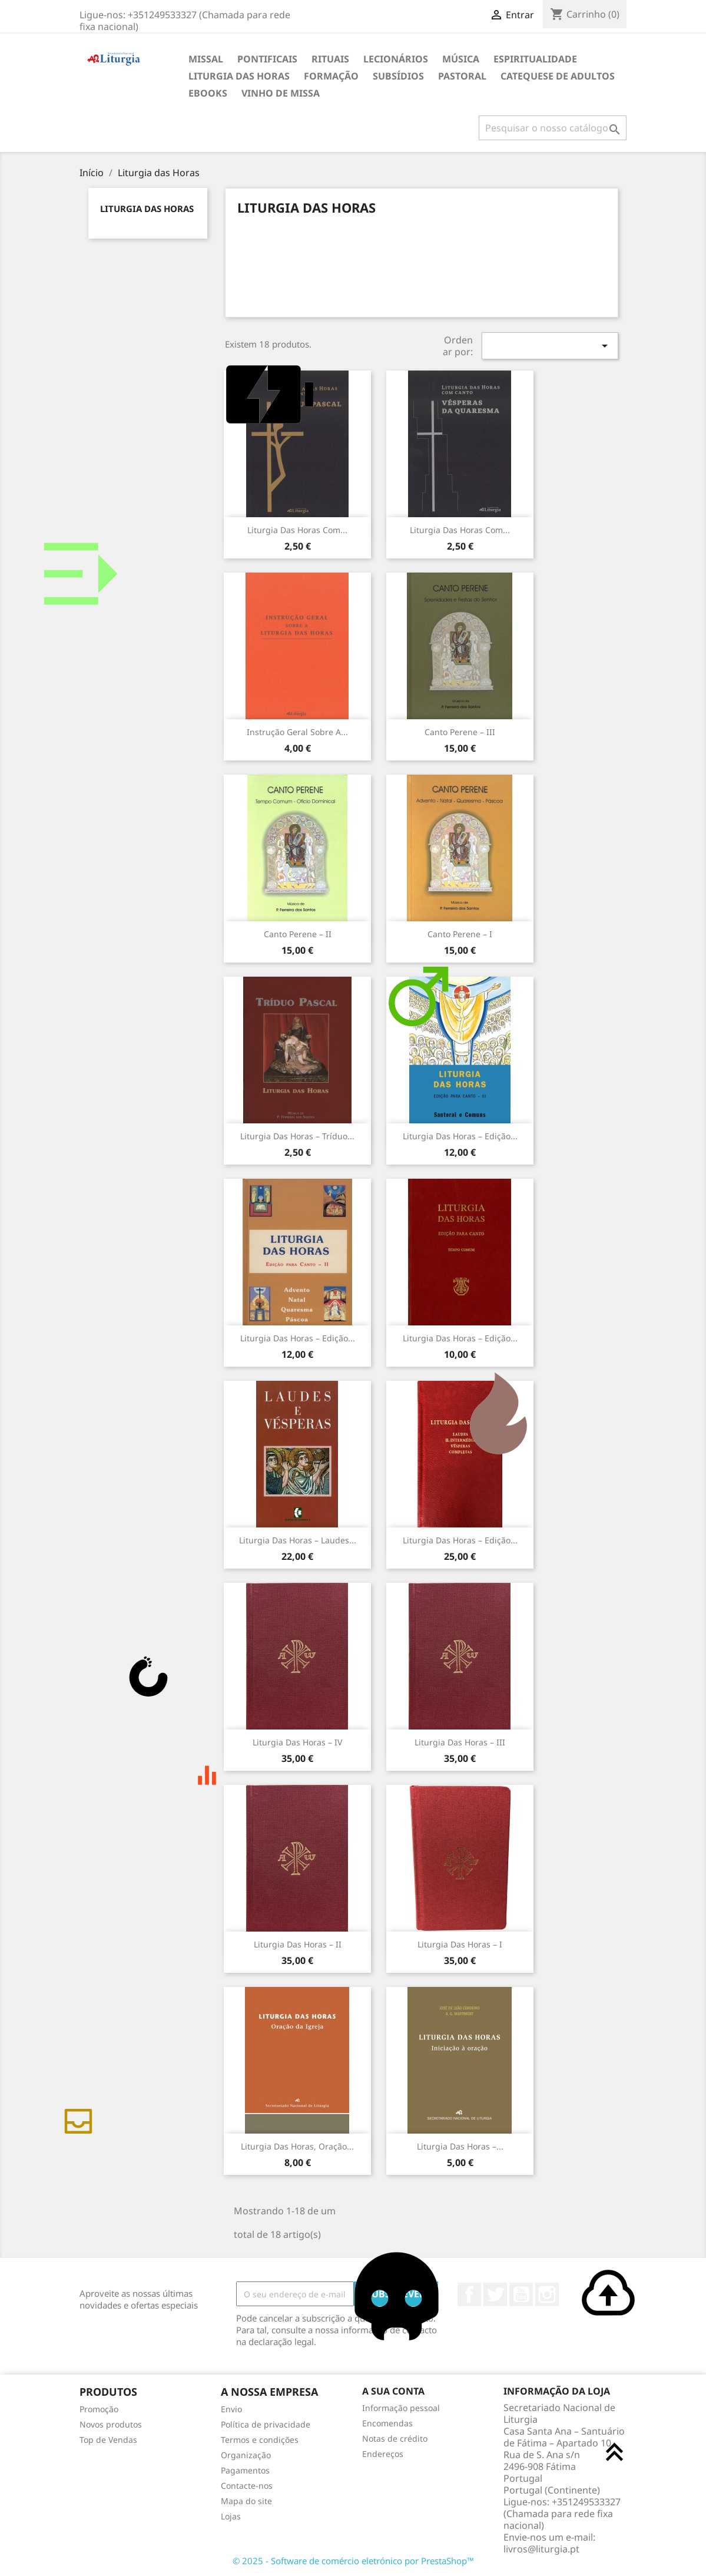 The image size is (706, 2576). What do you see at coordinates (608, 2294) in the screenshot?
I see `upload file to cloud storage` at bounding box center [608, 2294].